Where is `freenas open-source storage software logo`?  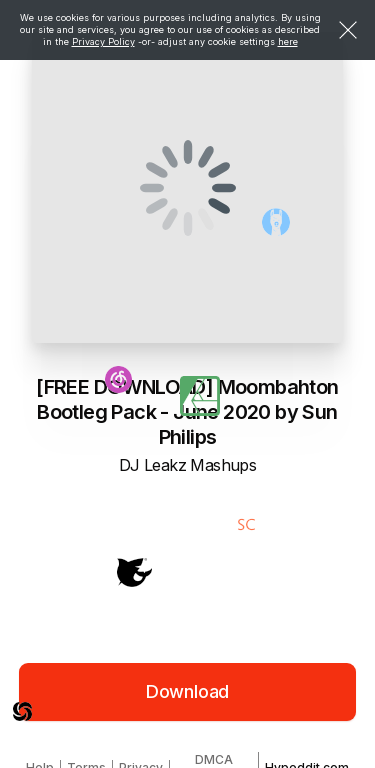
freenas open-source storage software logo is located at coordinates (134, 572).